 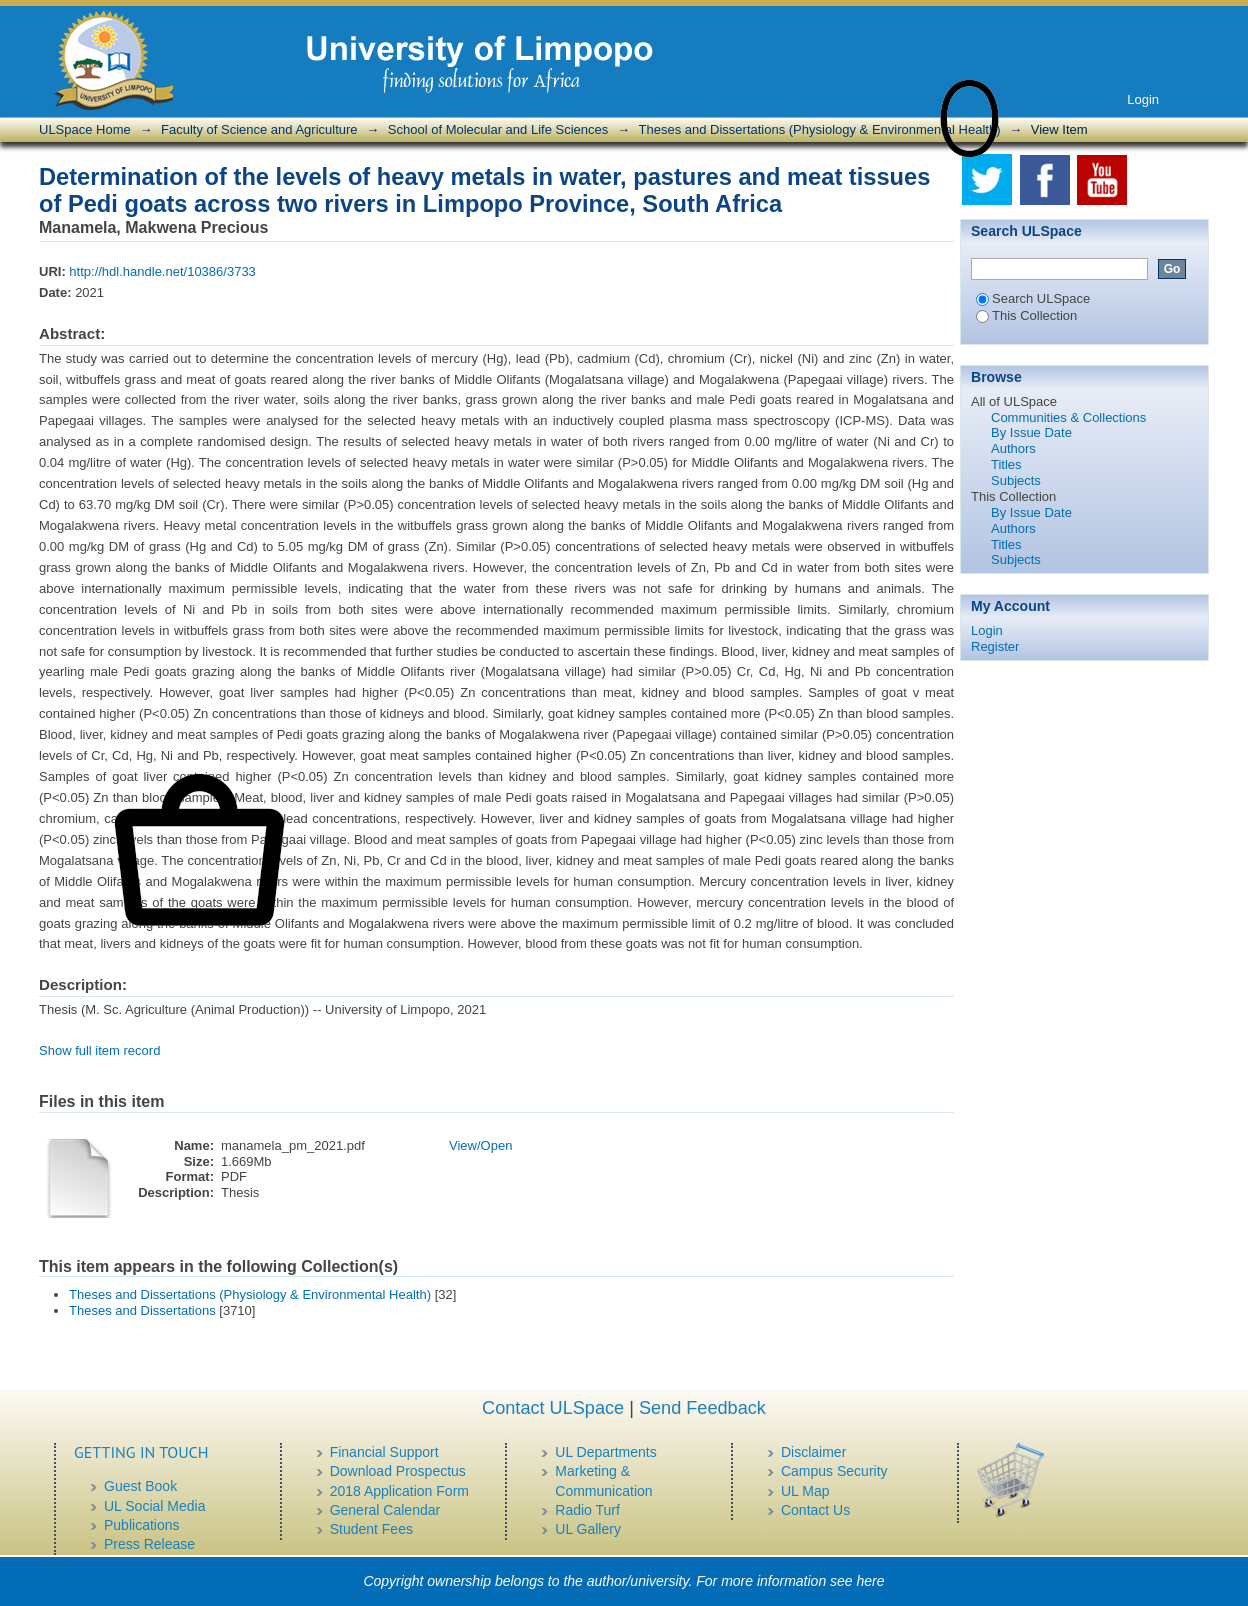 What do you see at coordinates (199, 858) in the screenshot?
I see `view your shopping bag` at bounding box center [199, 858].